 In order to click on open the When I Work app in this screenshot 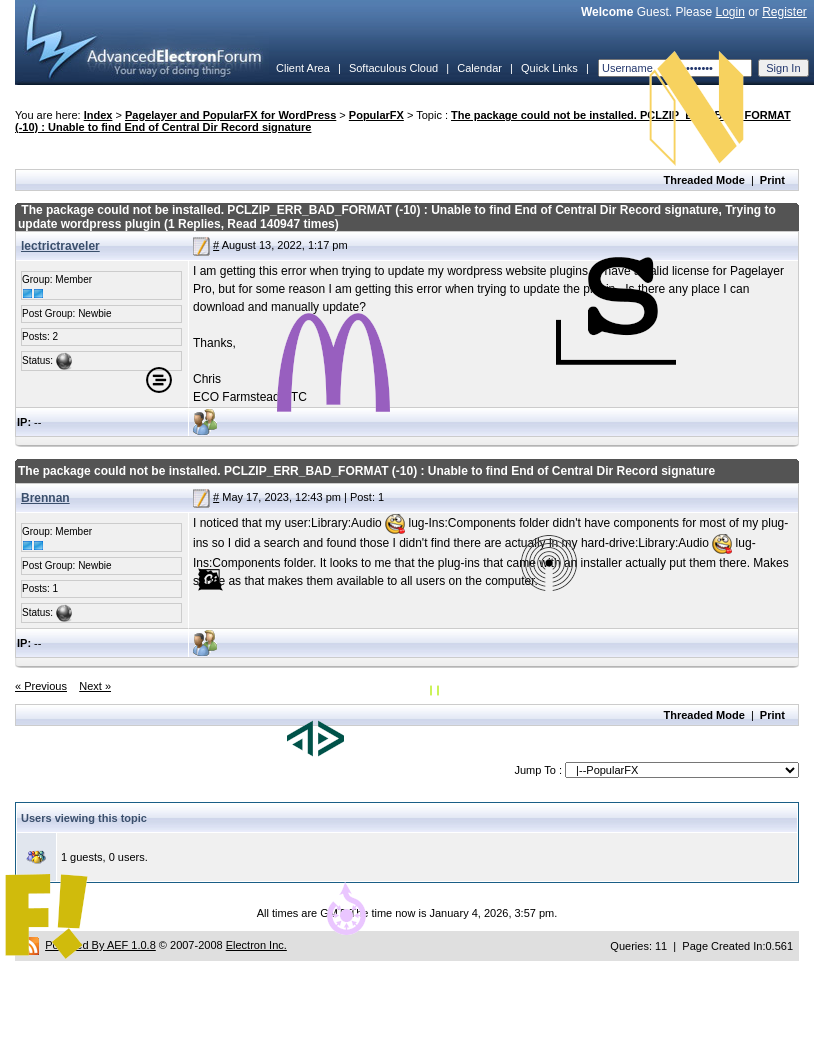, I will do `click(159, 380)`.